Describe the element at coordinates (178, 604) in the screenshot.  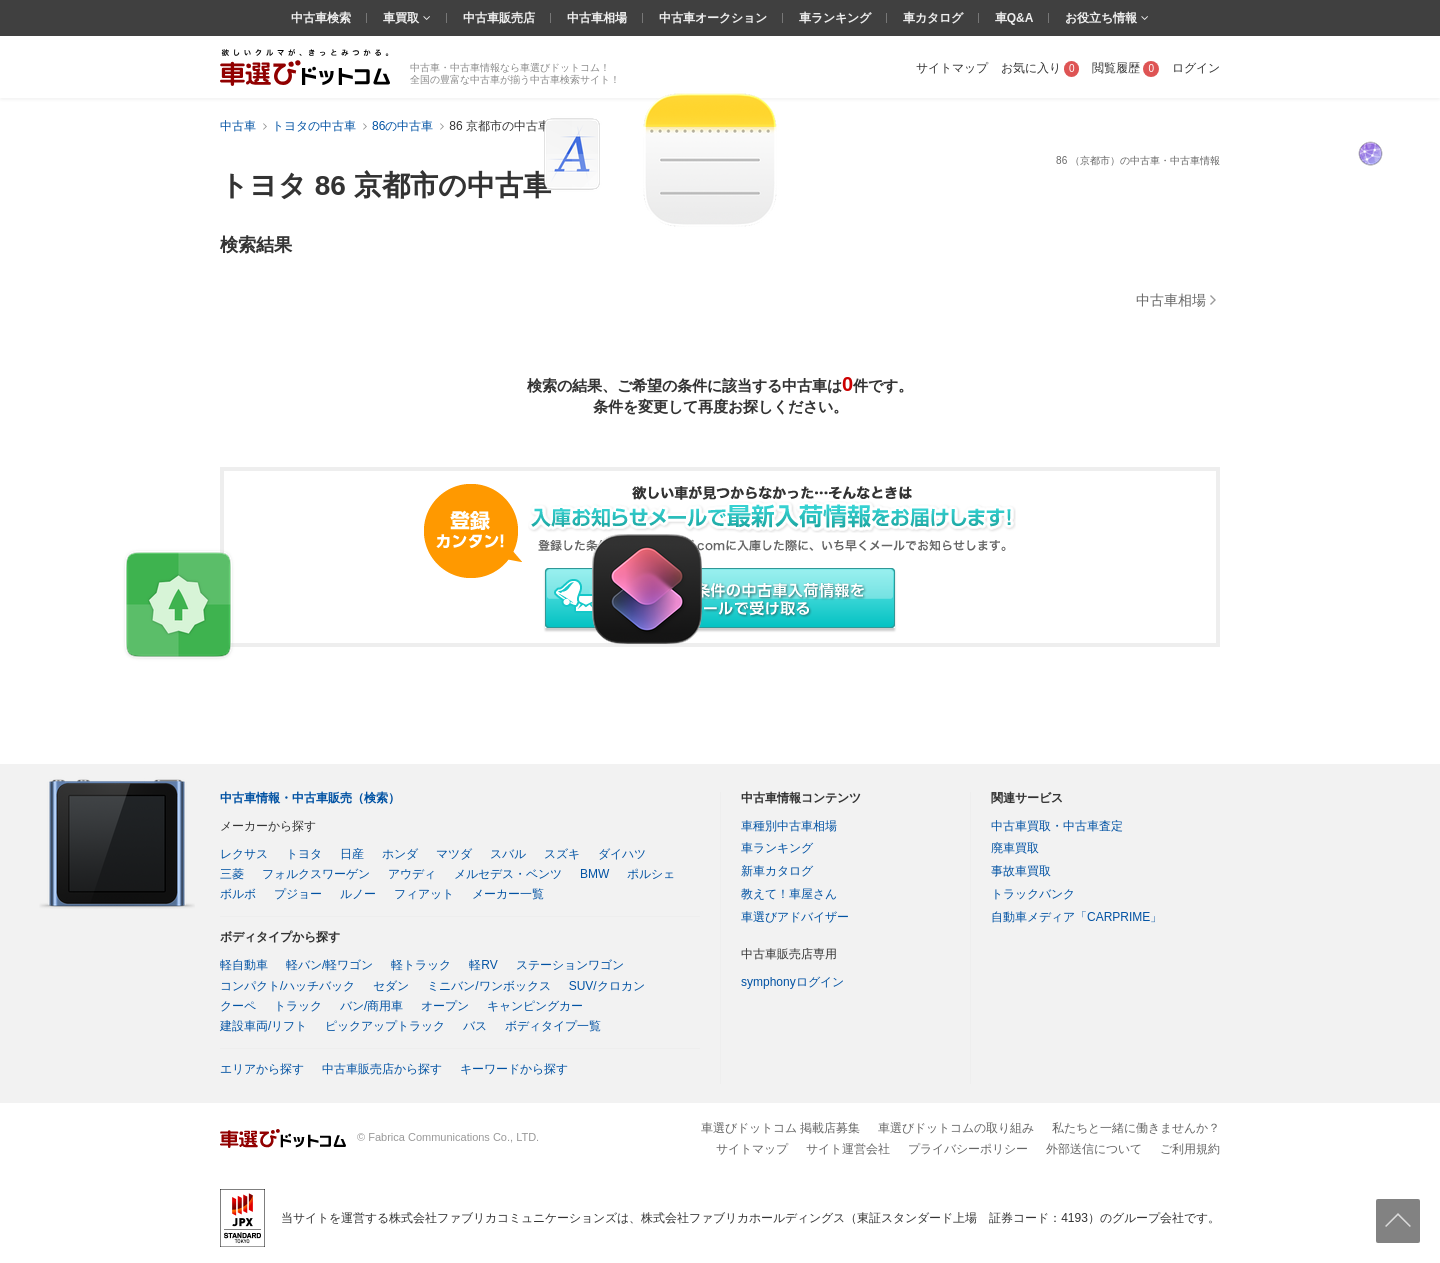
I see `check for operating system updates` at that location.